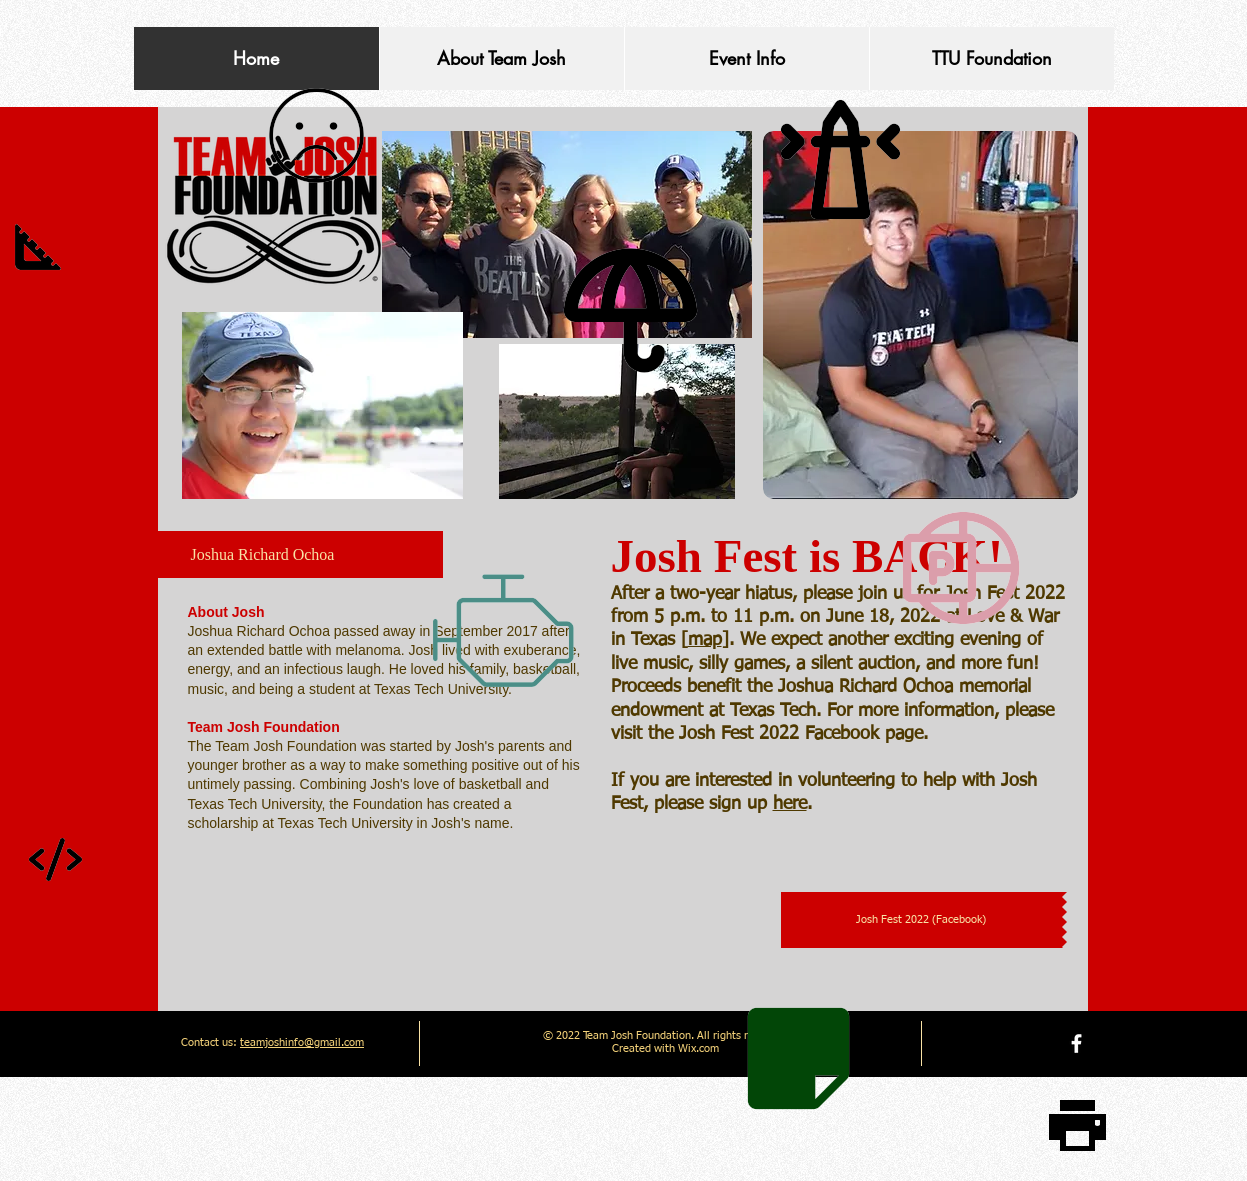  What do you see at coordinates (316, 135) in the screenshot?
I see `indicates negative feedback or dissatisfaction` at bounding box center [316, 135].